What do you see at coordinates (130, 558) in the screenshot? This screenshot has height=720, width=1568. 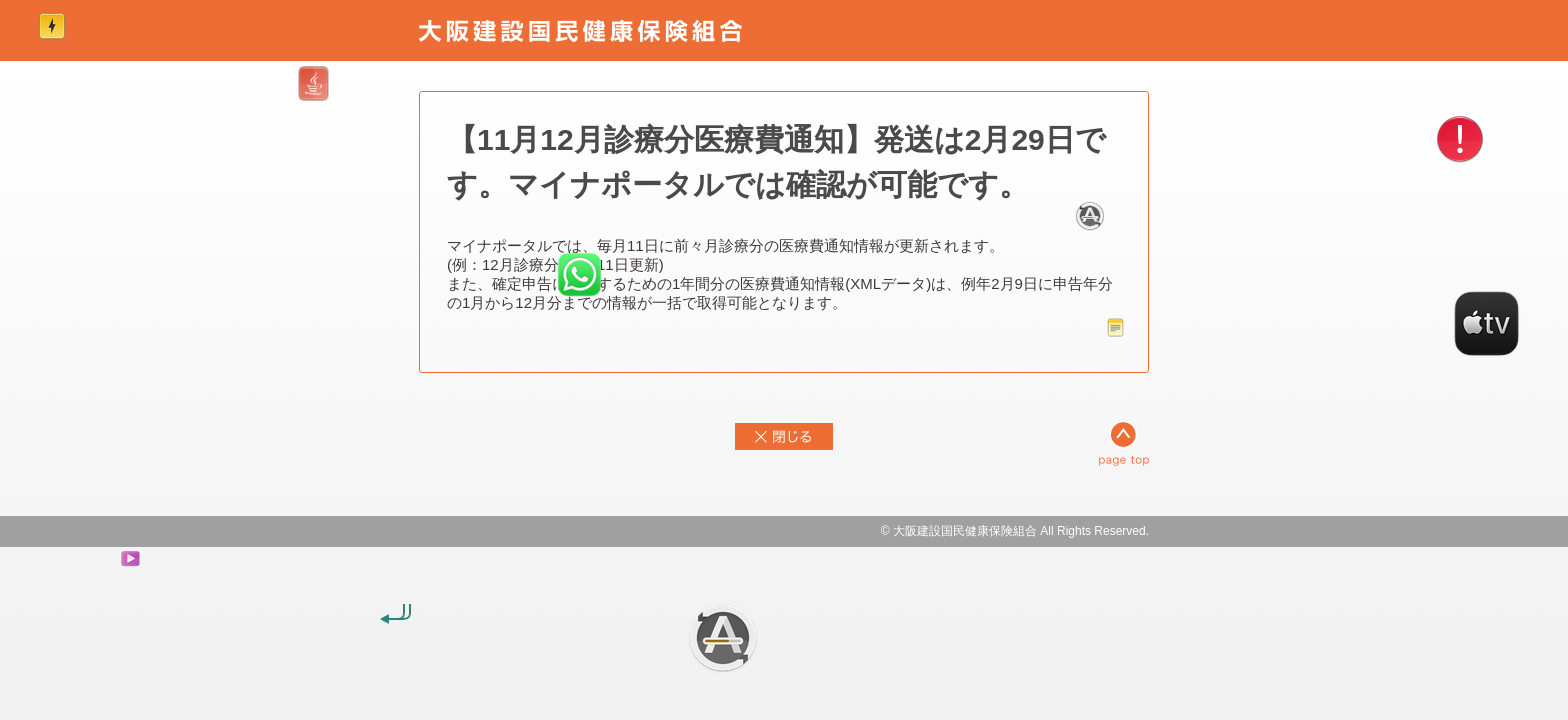 I see `open celluloid media player` at bounding box center [130, 558].